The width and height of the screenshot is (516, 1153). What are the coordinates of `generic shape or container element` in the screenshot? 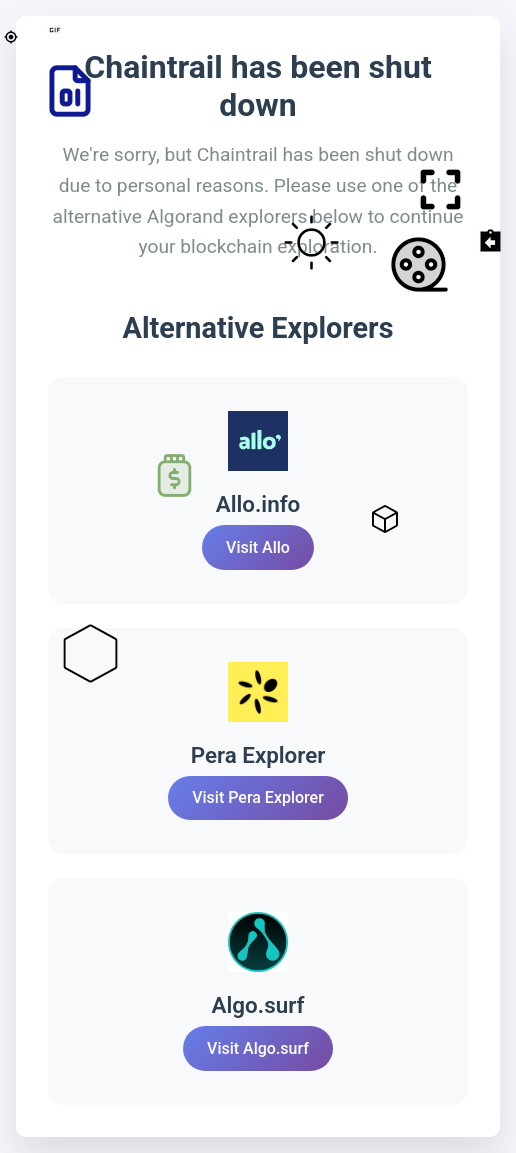 It's located at (90, 653).